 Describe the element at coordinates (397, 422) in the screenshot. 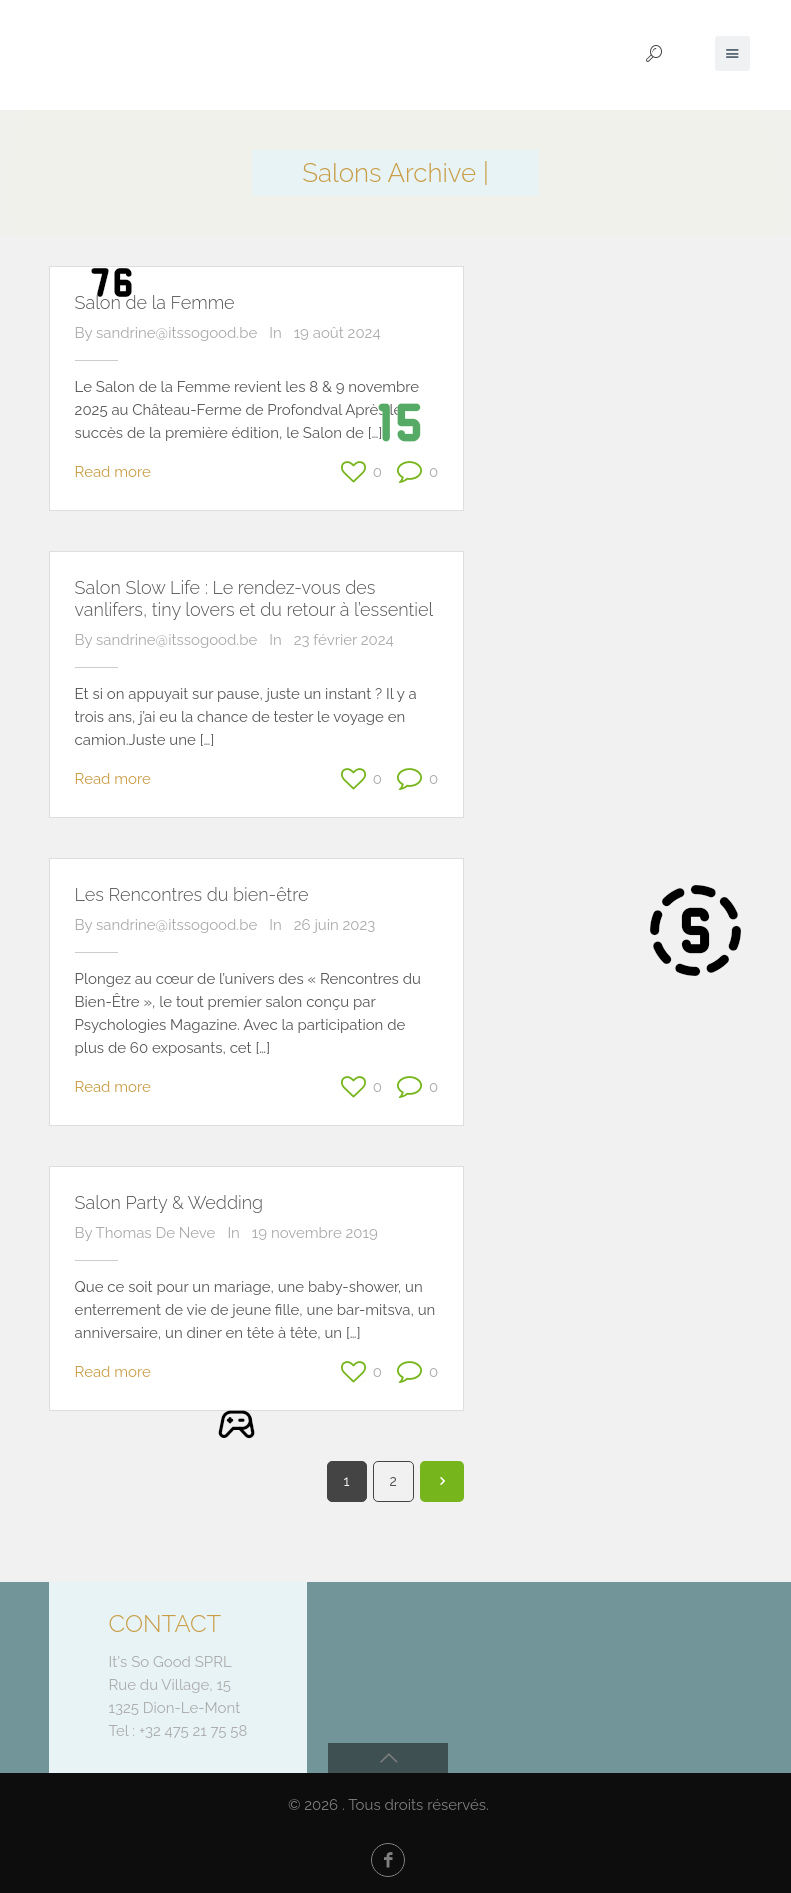

I see `indicates 15 unread items or notifications` at that location.